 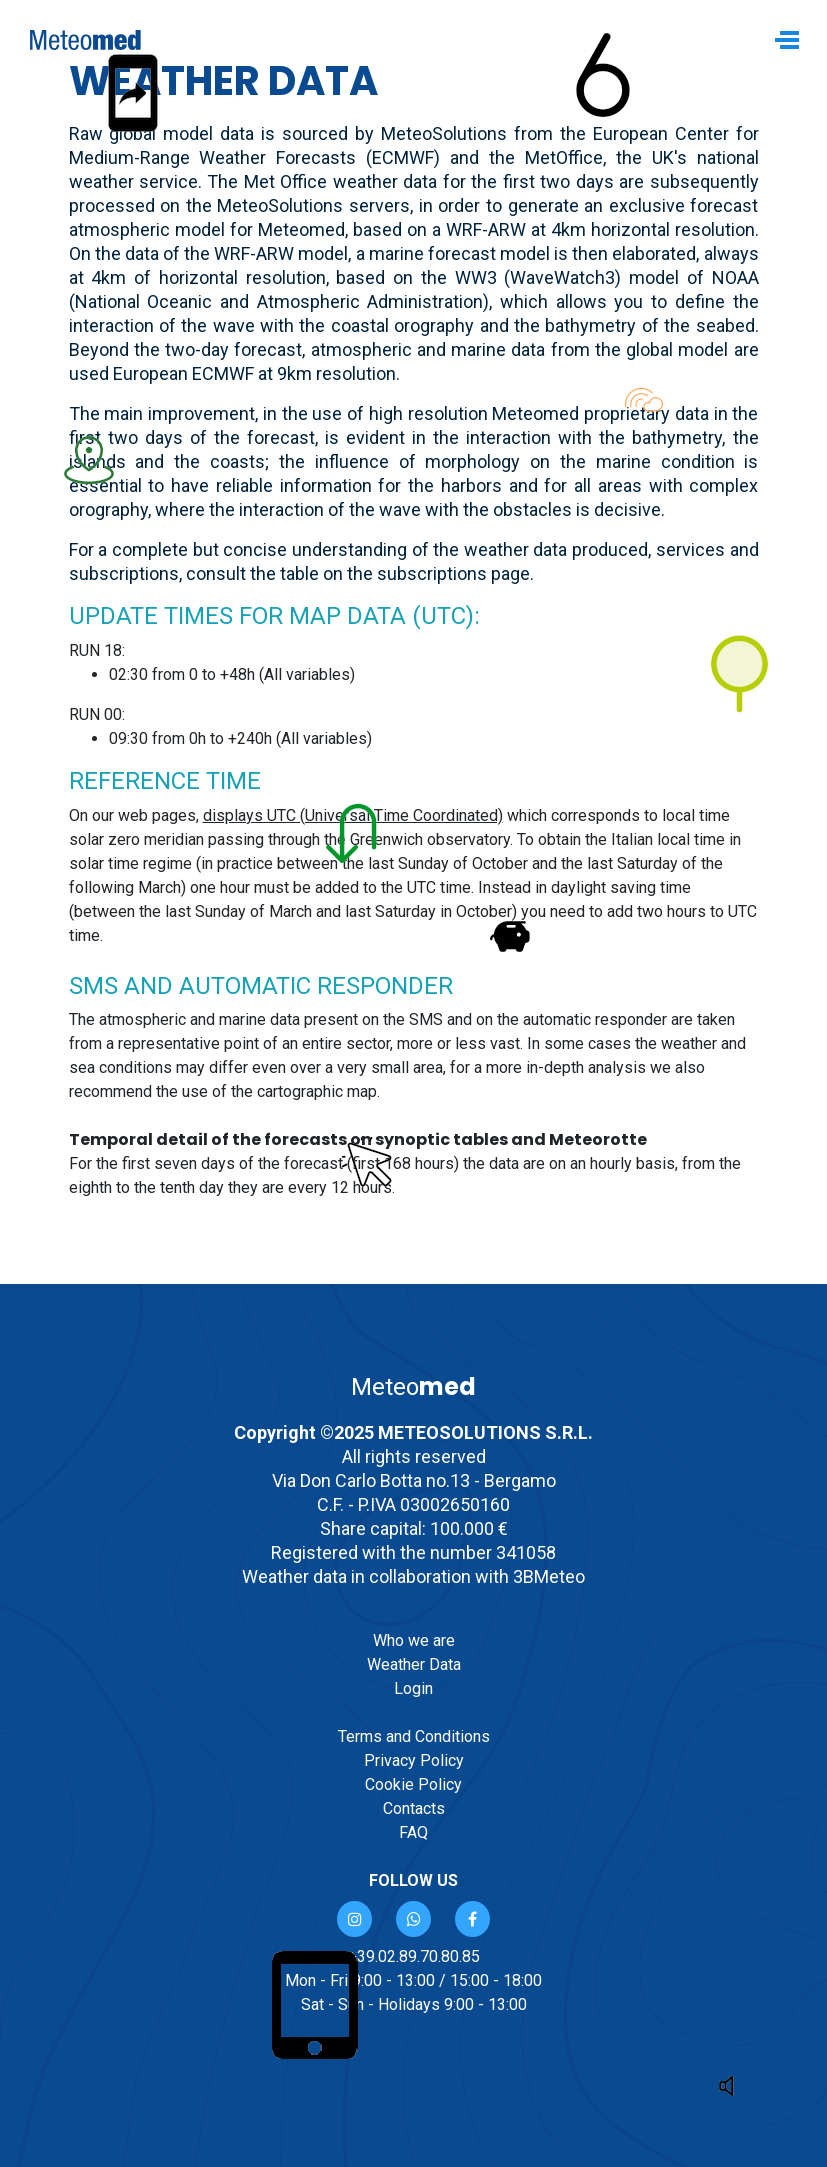 I want to click on view weather conditions, so click(x=644, y=399).